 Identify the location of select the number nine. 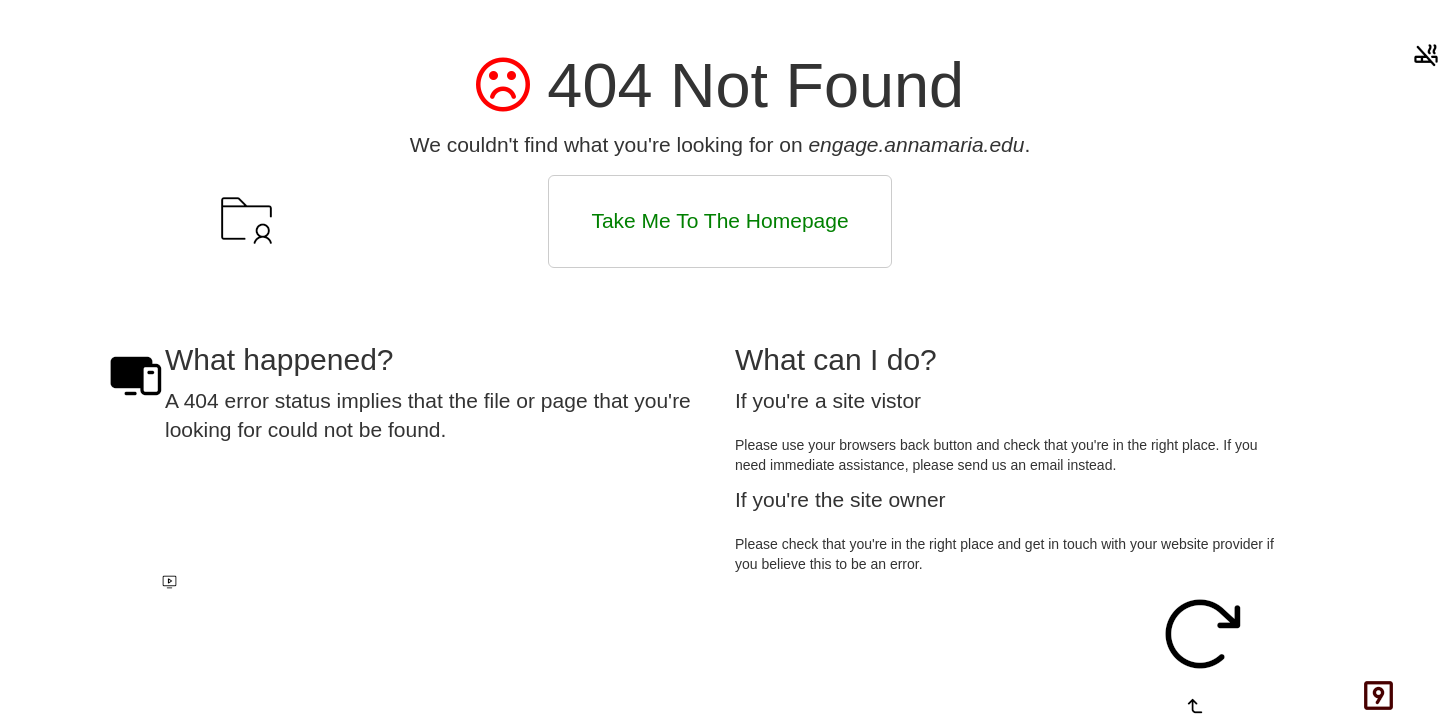
(1378, 695).